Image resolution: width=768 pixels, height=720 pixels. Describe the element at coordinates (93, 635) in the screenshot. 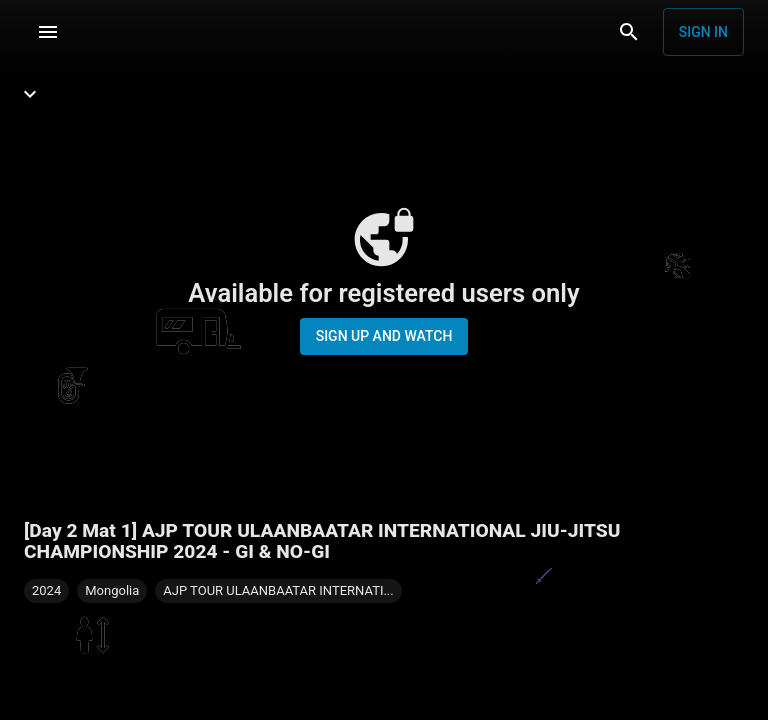

I see `set or adjust character height` at that location.